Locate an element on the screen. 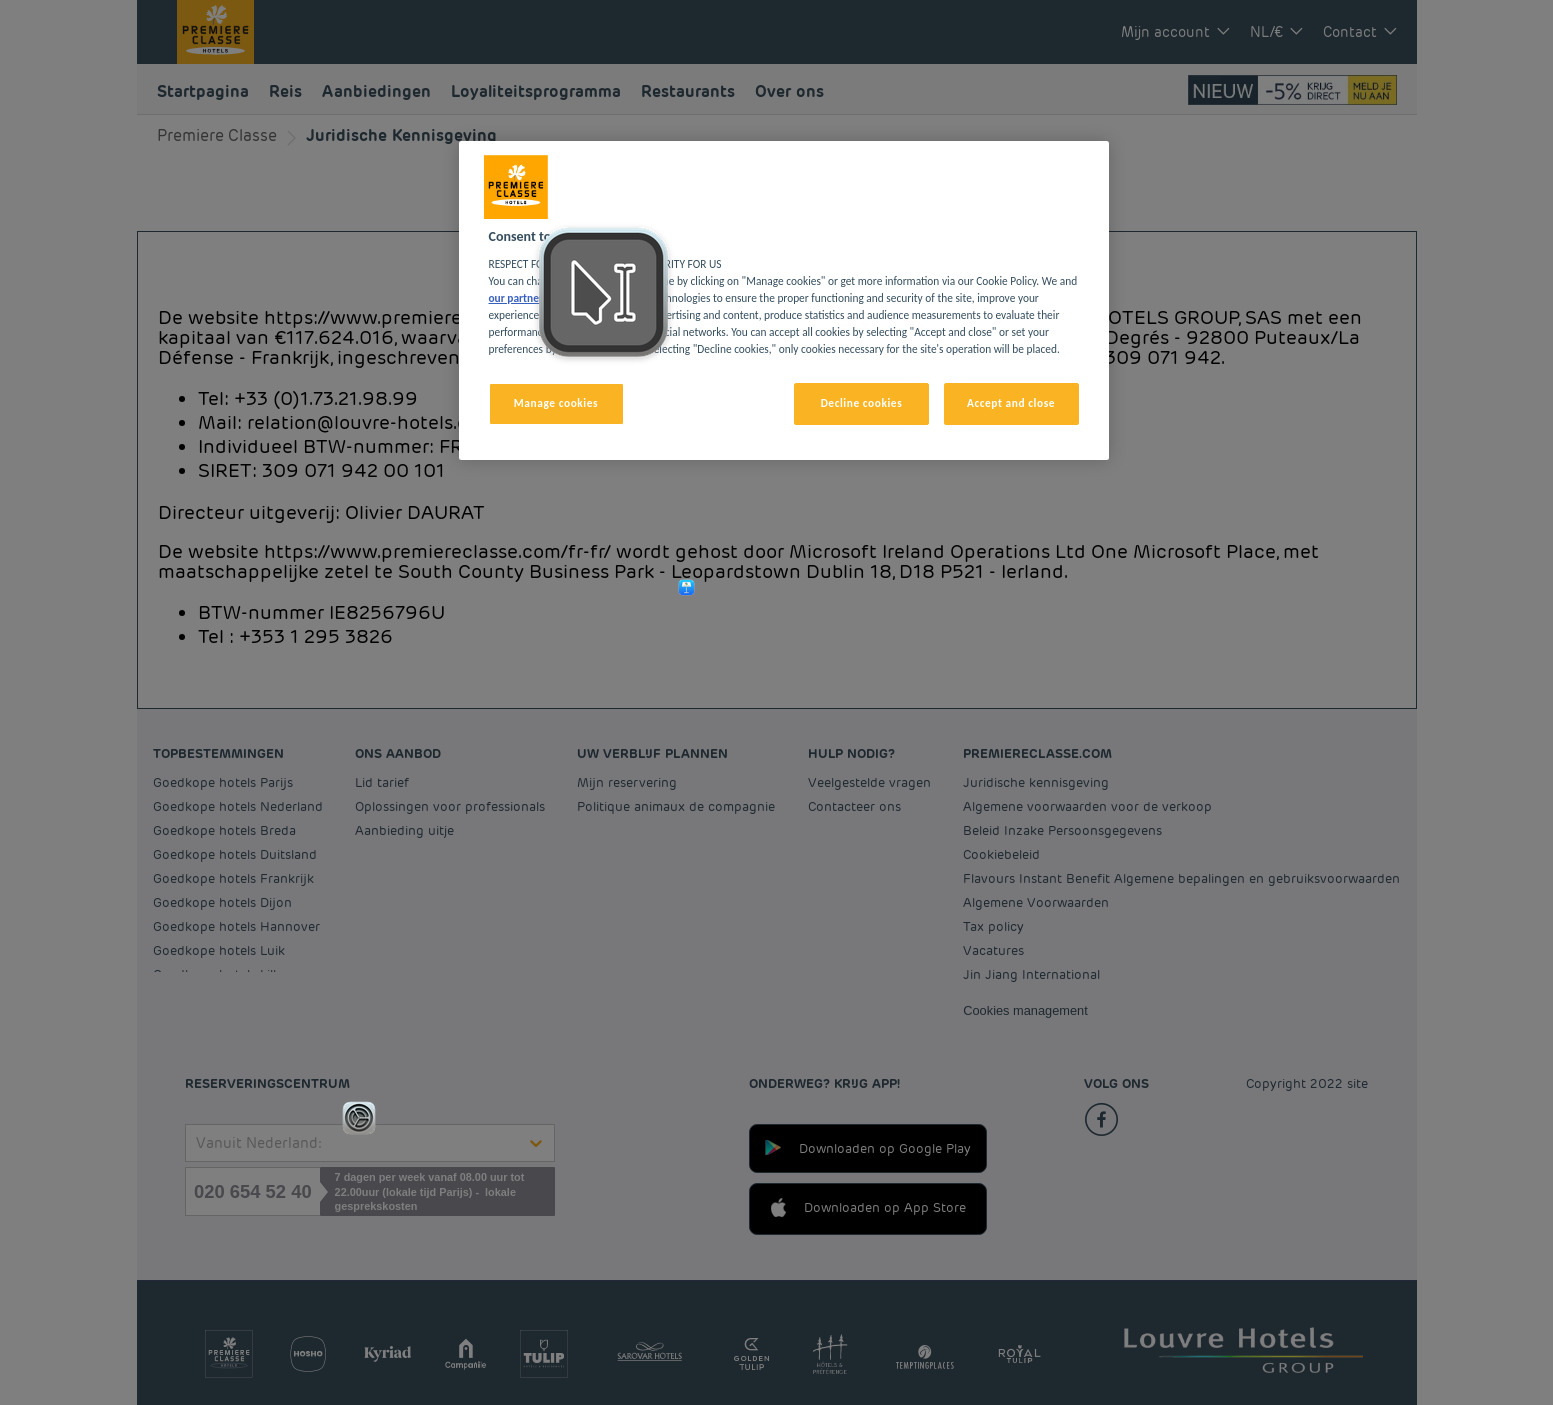 This screenshot has height=1405, width=1553. open Apple Keynote presentation app is located at coordinates (686, 587).